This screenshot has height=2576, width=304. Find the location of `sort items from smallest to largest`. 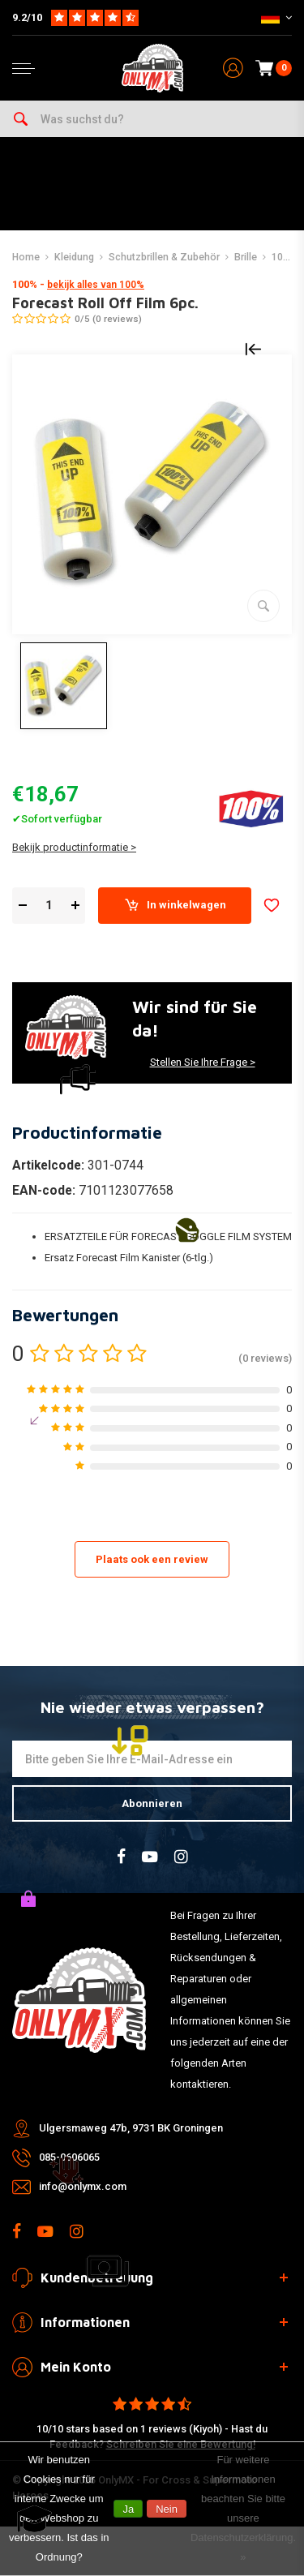

sort items from smallest to largest is located at coordinates (129, 1741).